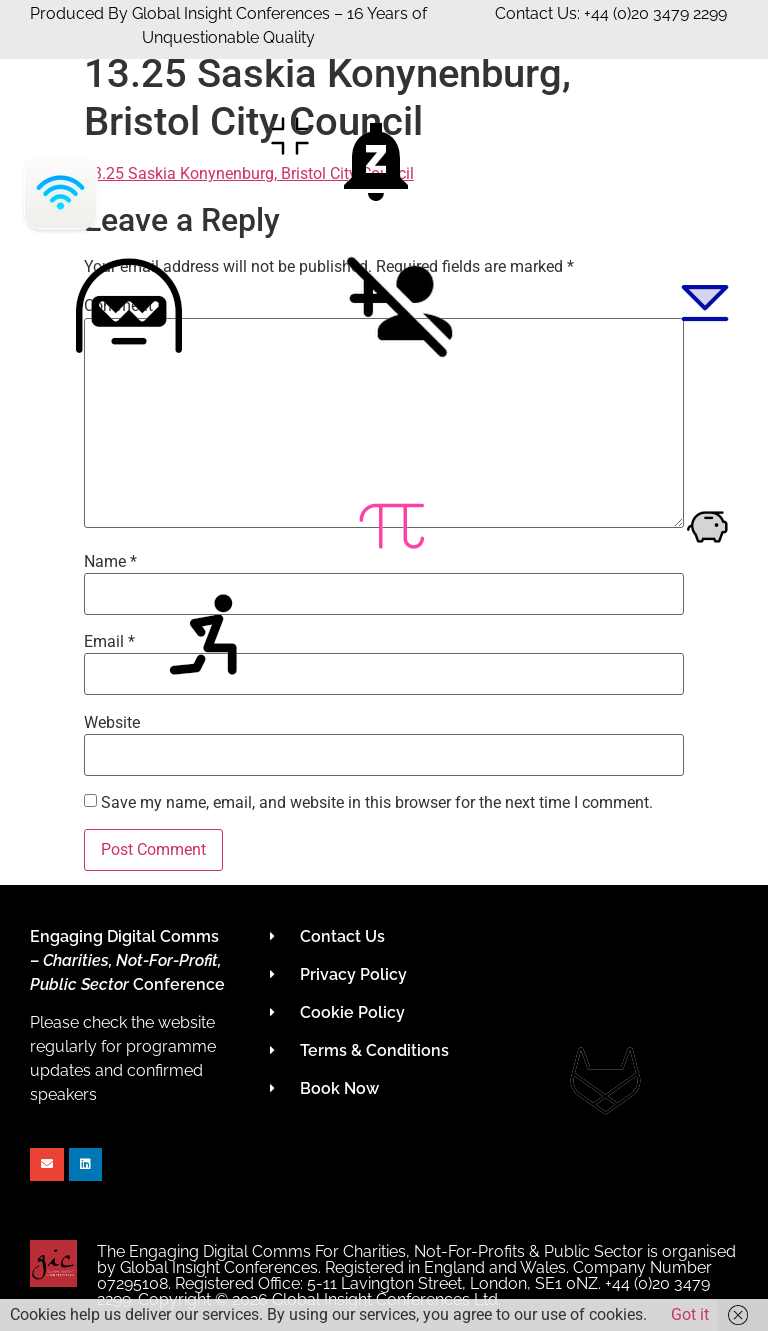  Describe the element at coordinates (605, 1079) in the screenshot. I see `link to gitlab repository` at that location.